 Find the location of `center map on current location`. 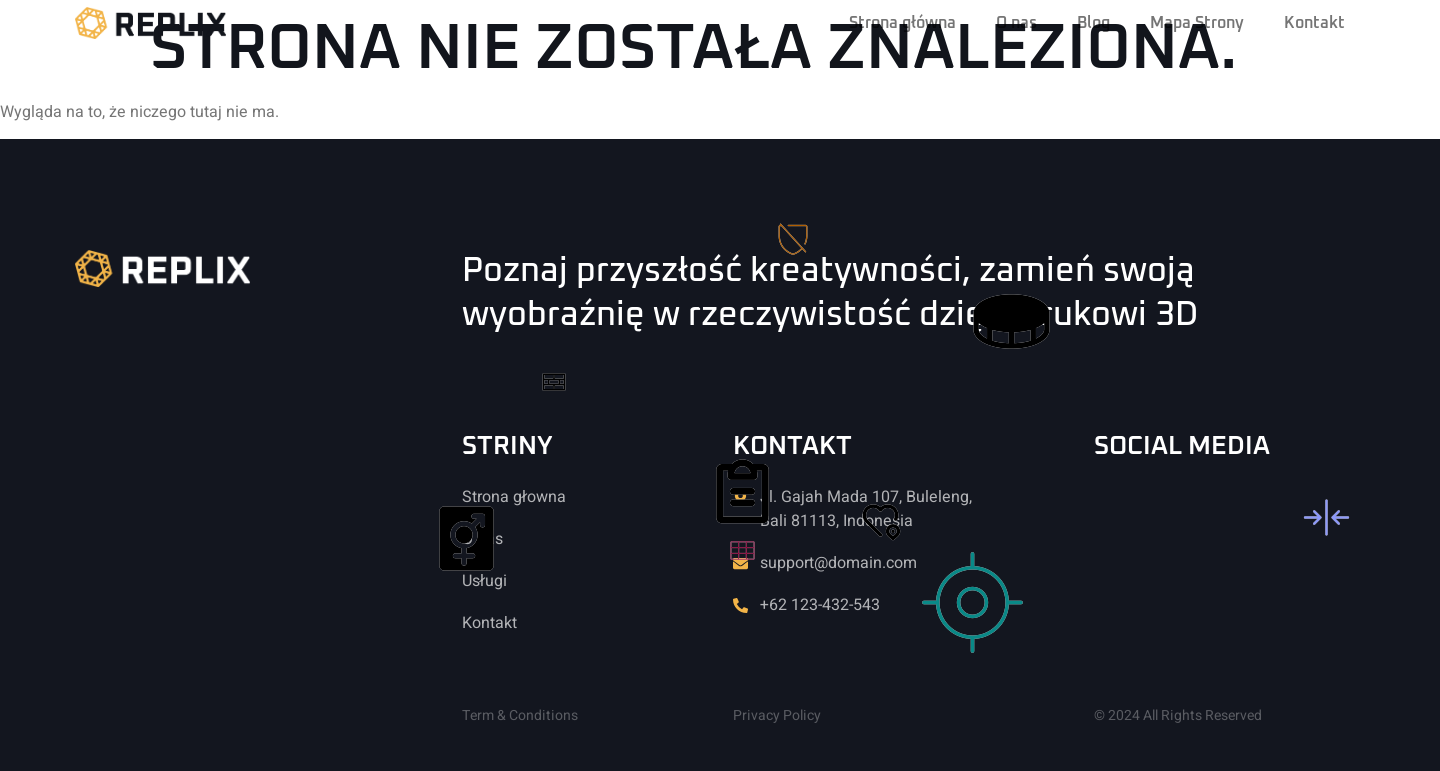

center map on current location is located at coordinates (972, 602).